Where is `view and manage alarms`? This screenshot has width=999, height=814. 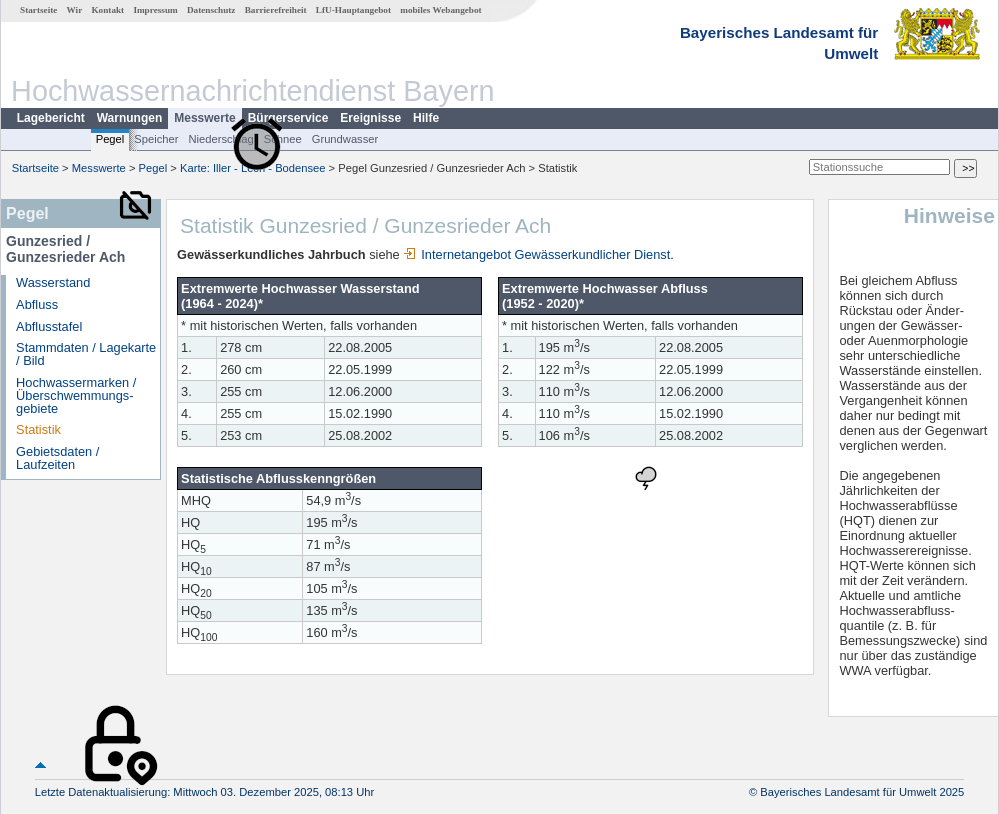 view and manage alarms is located at coordinates (257, 144).